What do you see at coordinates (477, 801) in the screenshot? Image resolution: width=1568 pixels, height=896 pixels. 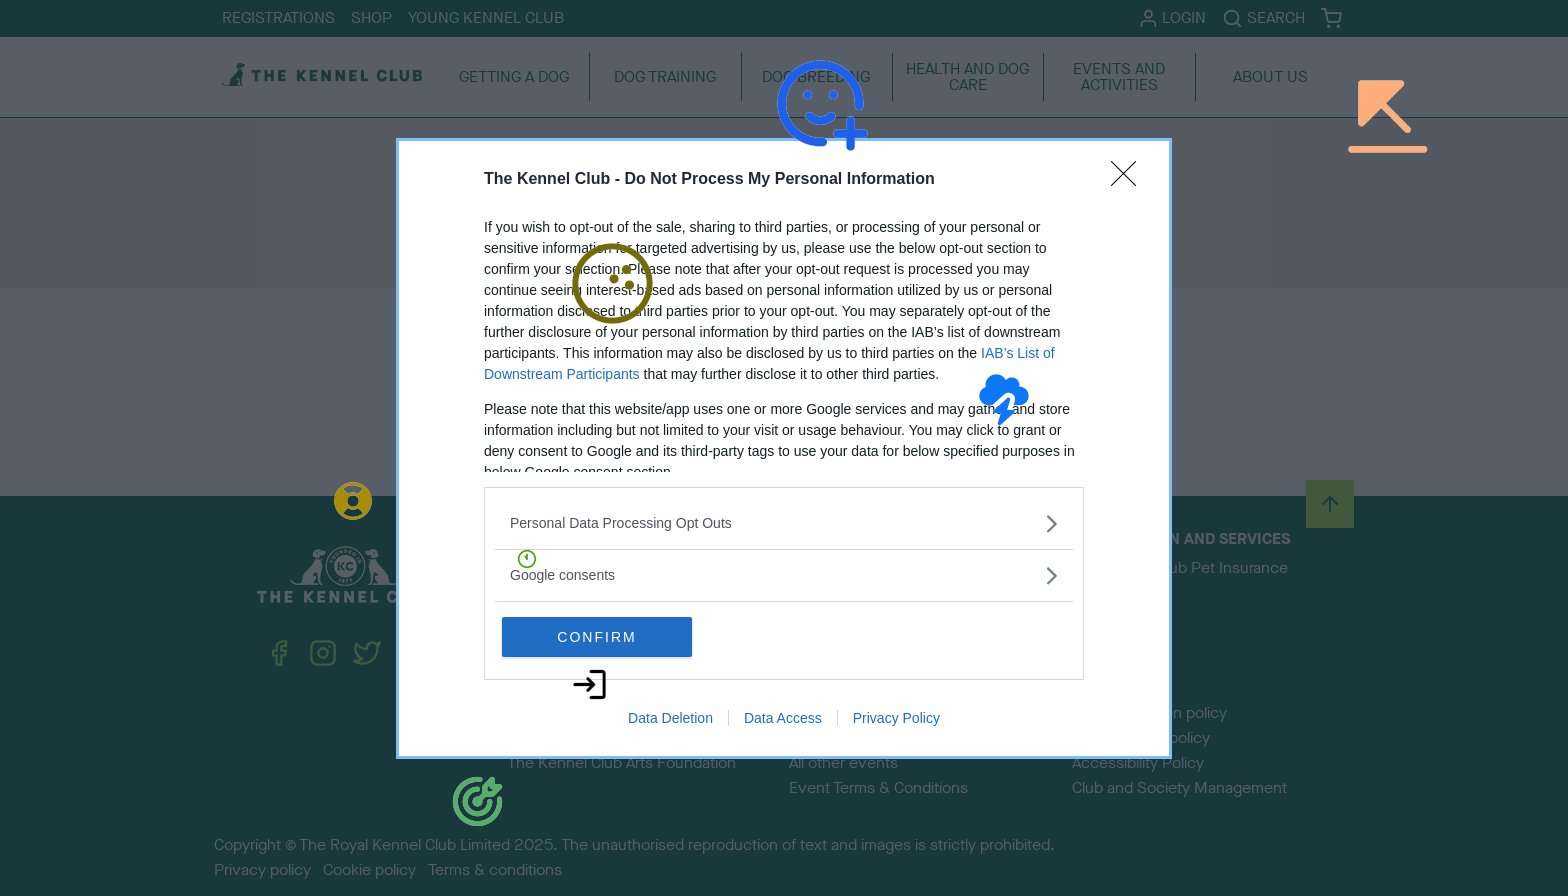 I see `set or view your goals` at bounding box center [477, 801].